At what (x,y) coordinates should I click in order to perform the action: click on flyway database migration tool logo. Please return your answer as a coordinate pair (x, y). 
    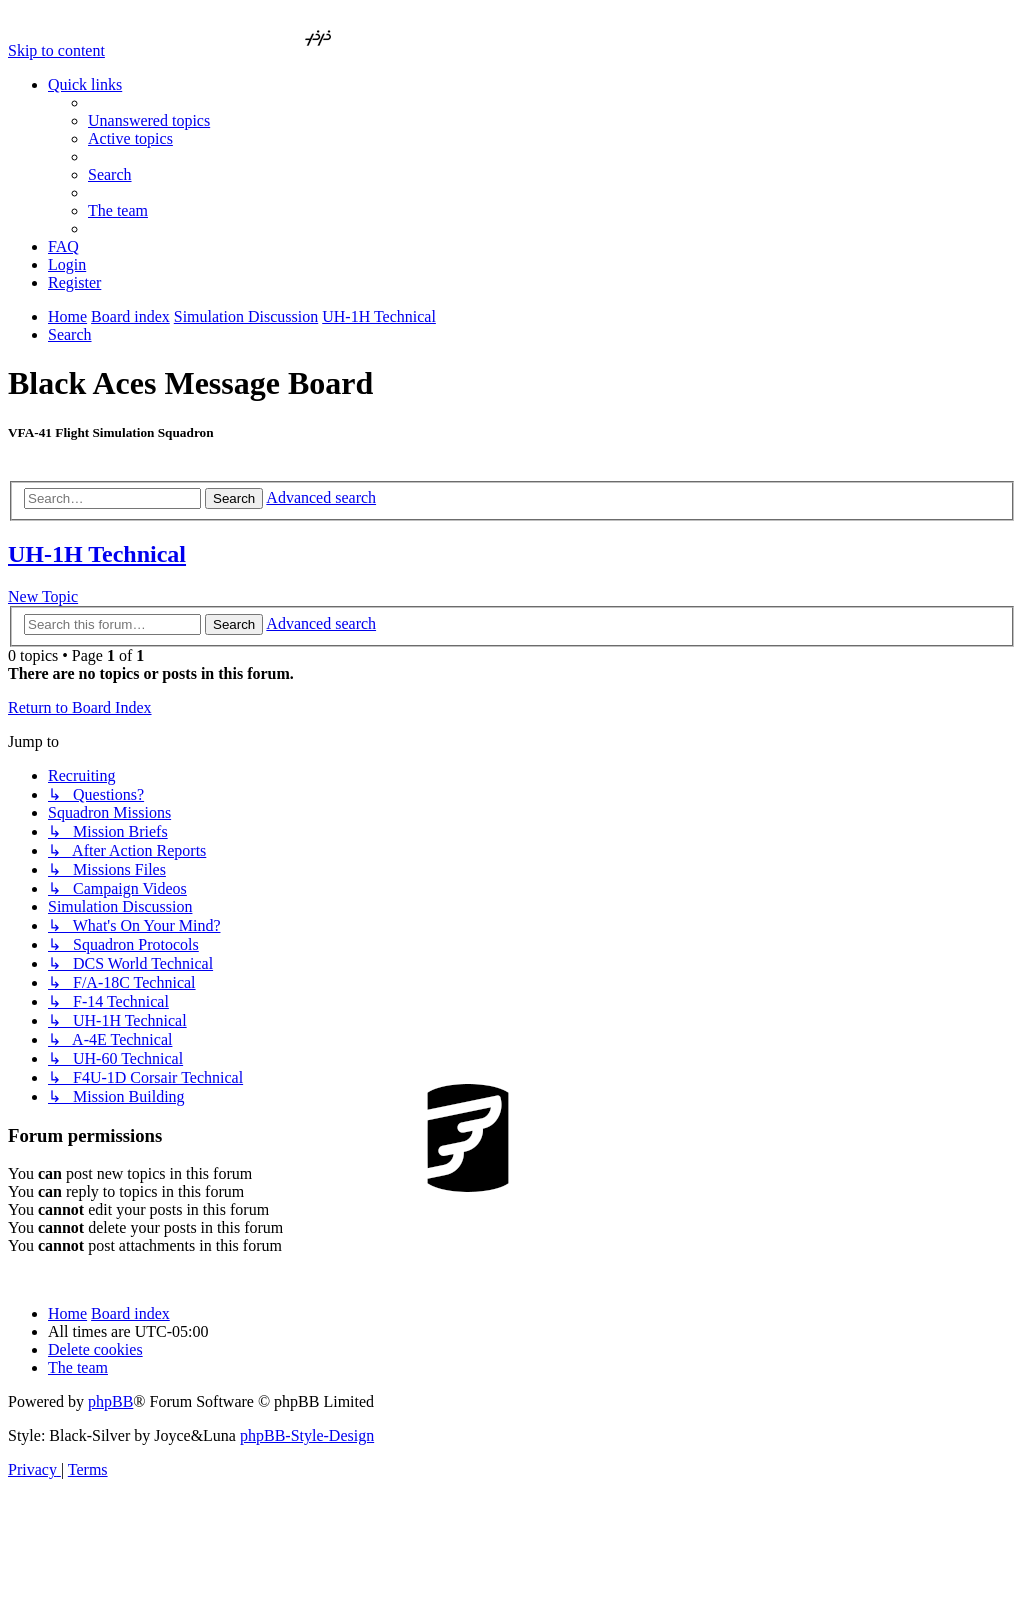
    Looking at the image, I should click on (468, 1138).